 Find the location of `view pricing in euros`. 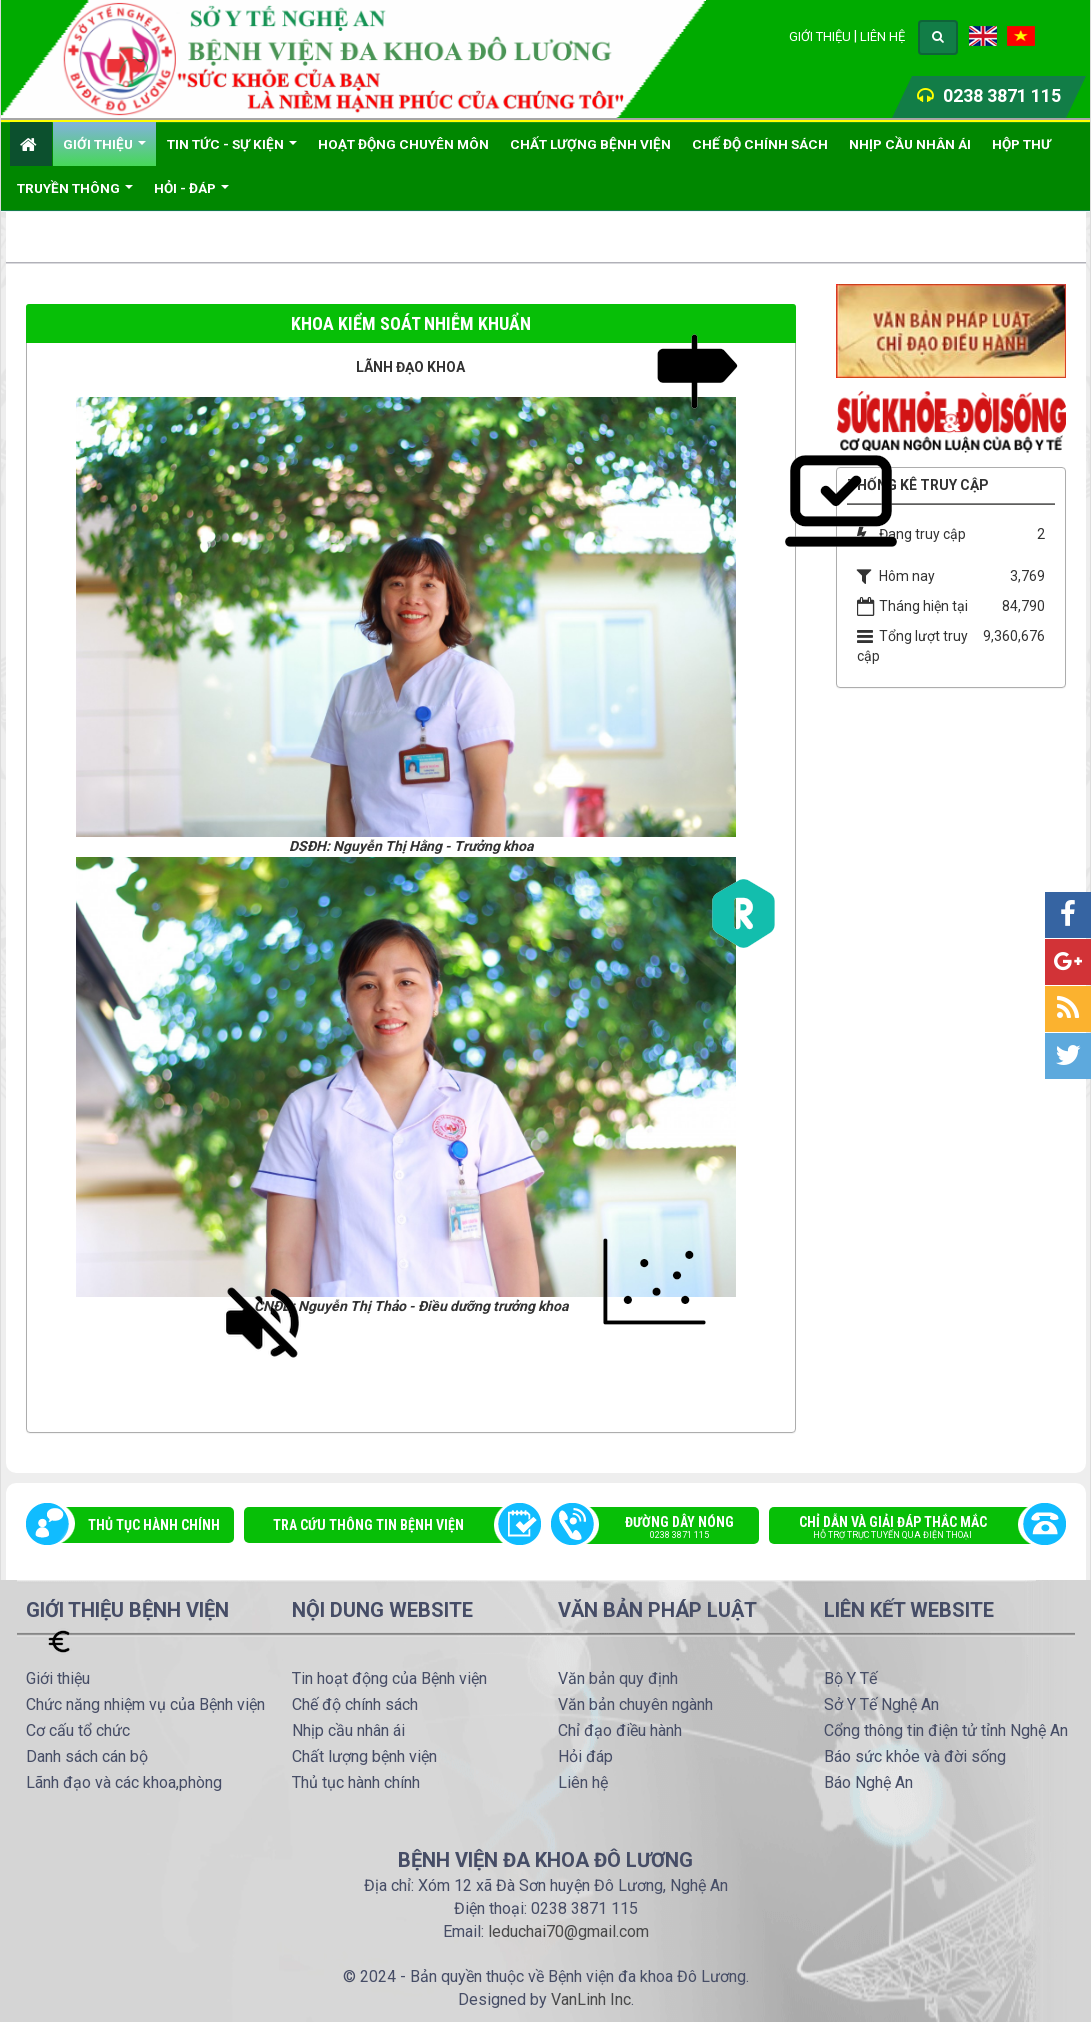

view pricing in euros is located at coordinates (59, 1641).